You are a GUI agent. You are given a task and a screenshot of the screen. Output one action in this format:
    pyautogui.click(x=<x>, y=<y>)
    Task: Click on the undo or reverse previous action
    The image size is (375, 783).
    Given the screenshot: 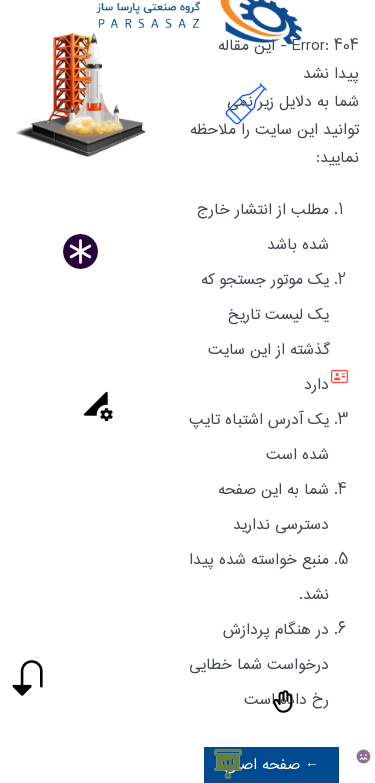 What is the action you would take?
    pyautogui.click(x=29, y=678)
    